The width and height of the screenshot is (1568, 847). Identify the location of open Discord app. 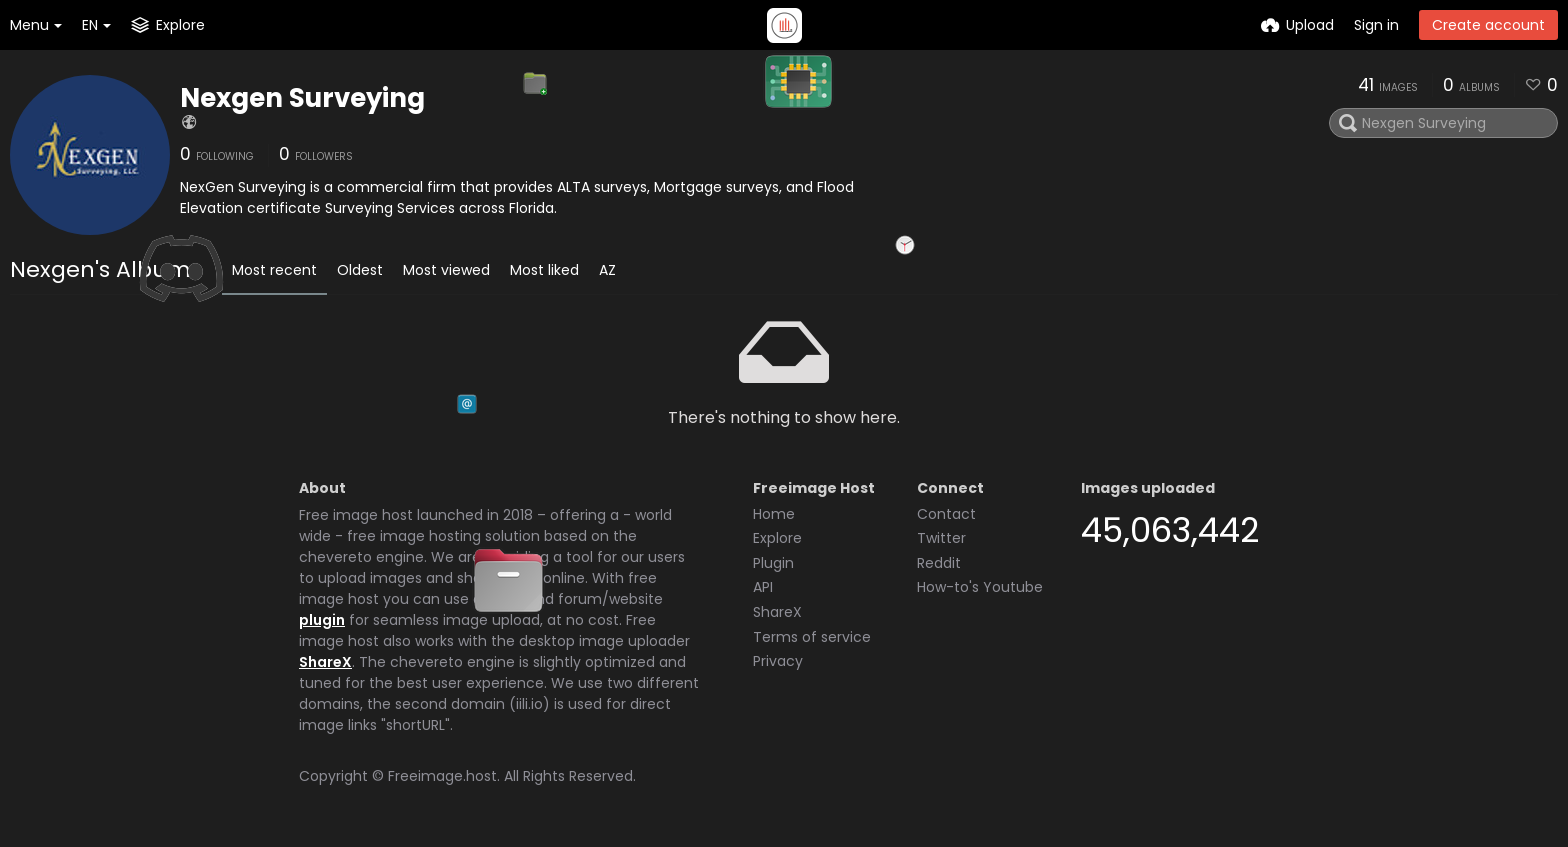
(181, 268).